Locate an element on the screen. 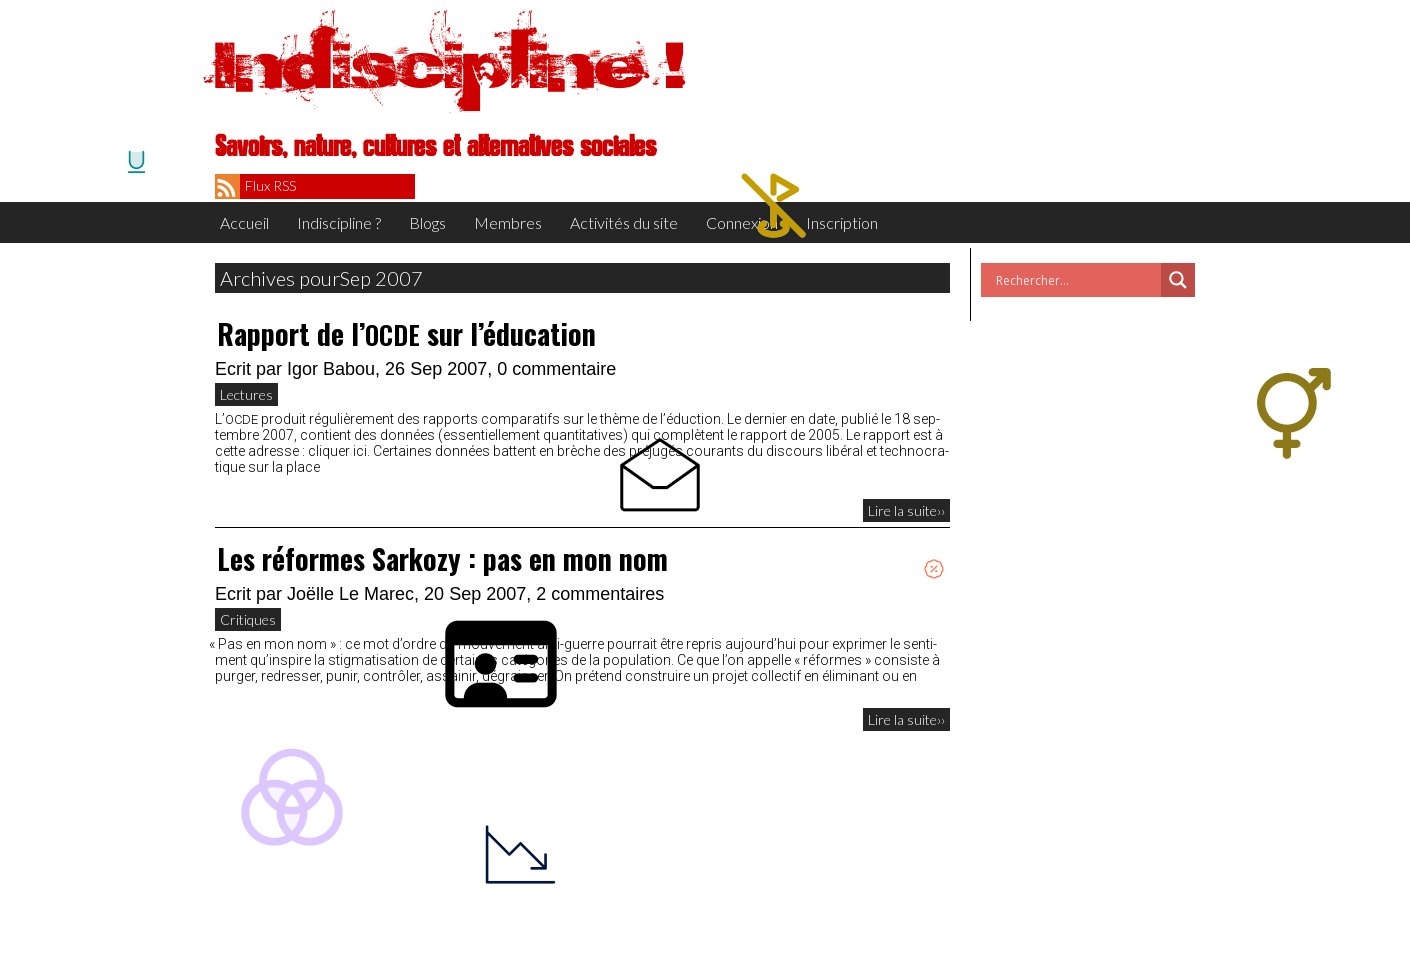 This screenshot has height=968, width=1410. view declining metrics or trends is located at coordinates (520, 854).